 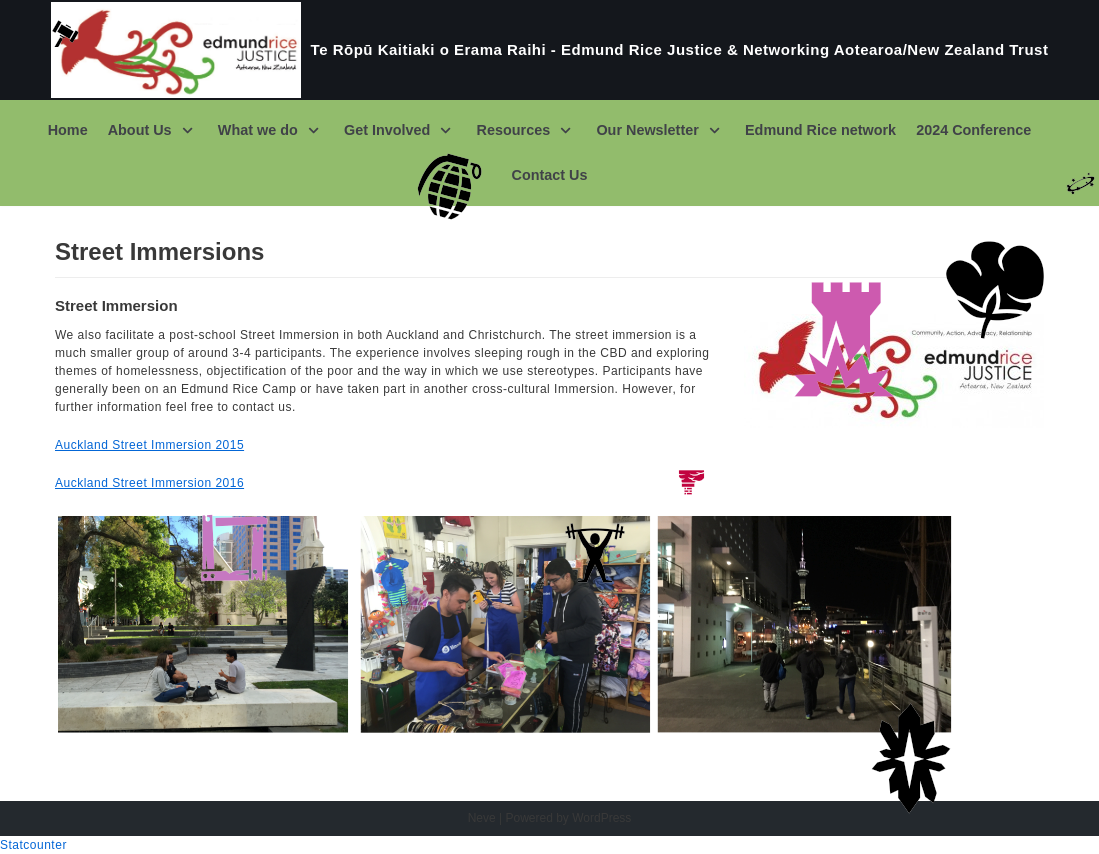 What do you see at coordinates (234, 548) in the screenshot?
I see `select a wooden frame border style` at bounding box center [234, 548].